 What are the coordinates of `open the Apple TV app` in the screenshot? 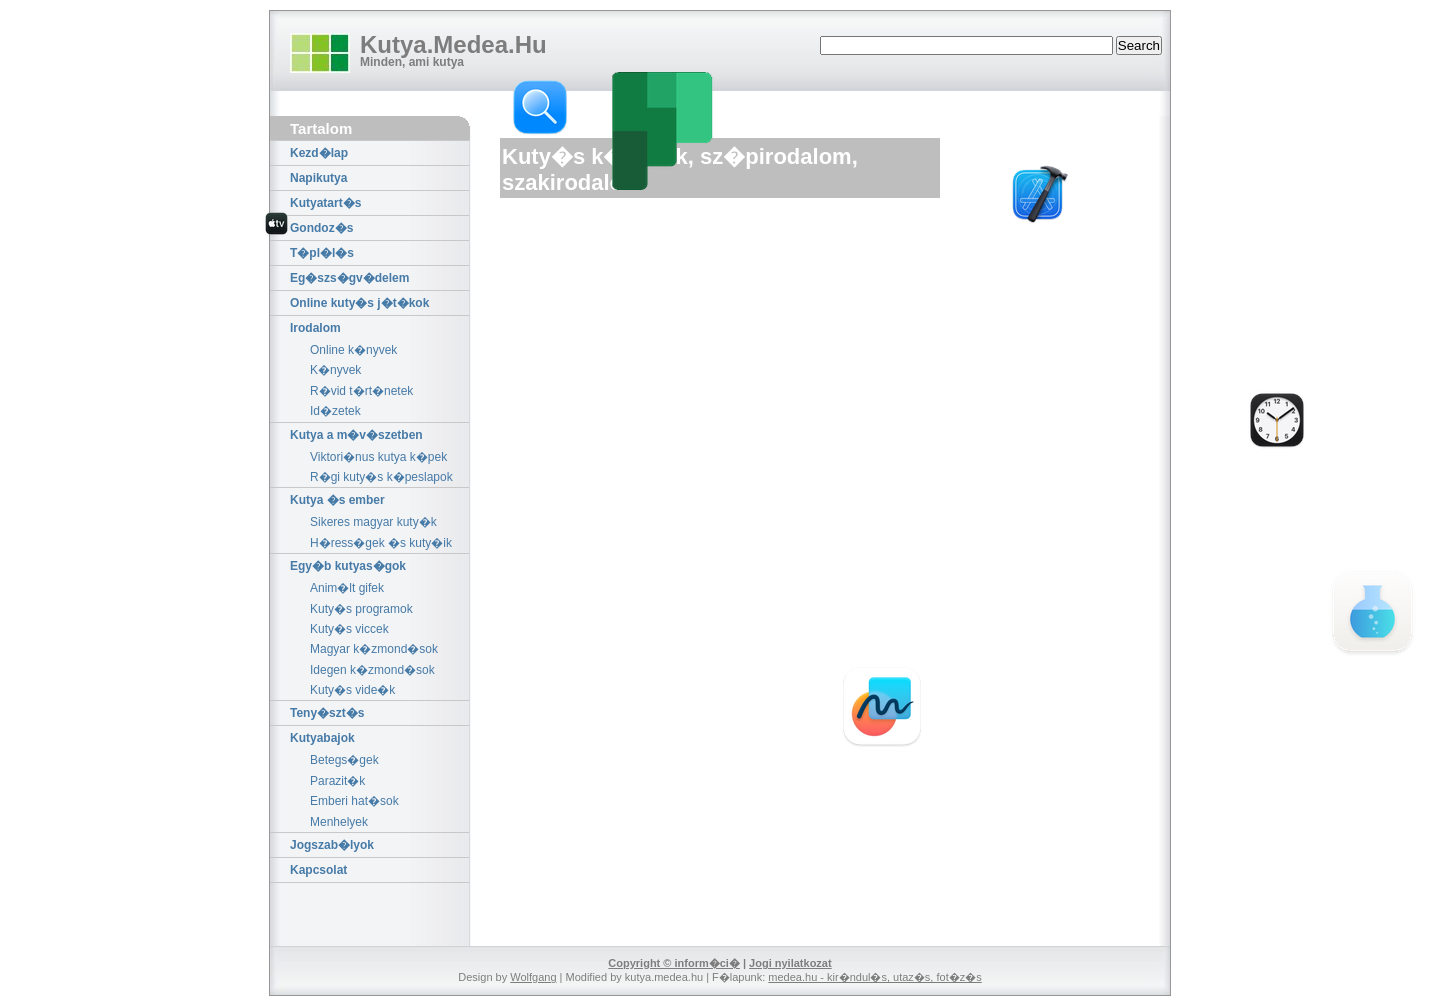 It's located at (276, 223).